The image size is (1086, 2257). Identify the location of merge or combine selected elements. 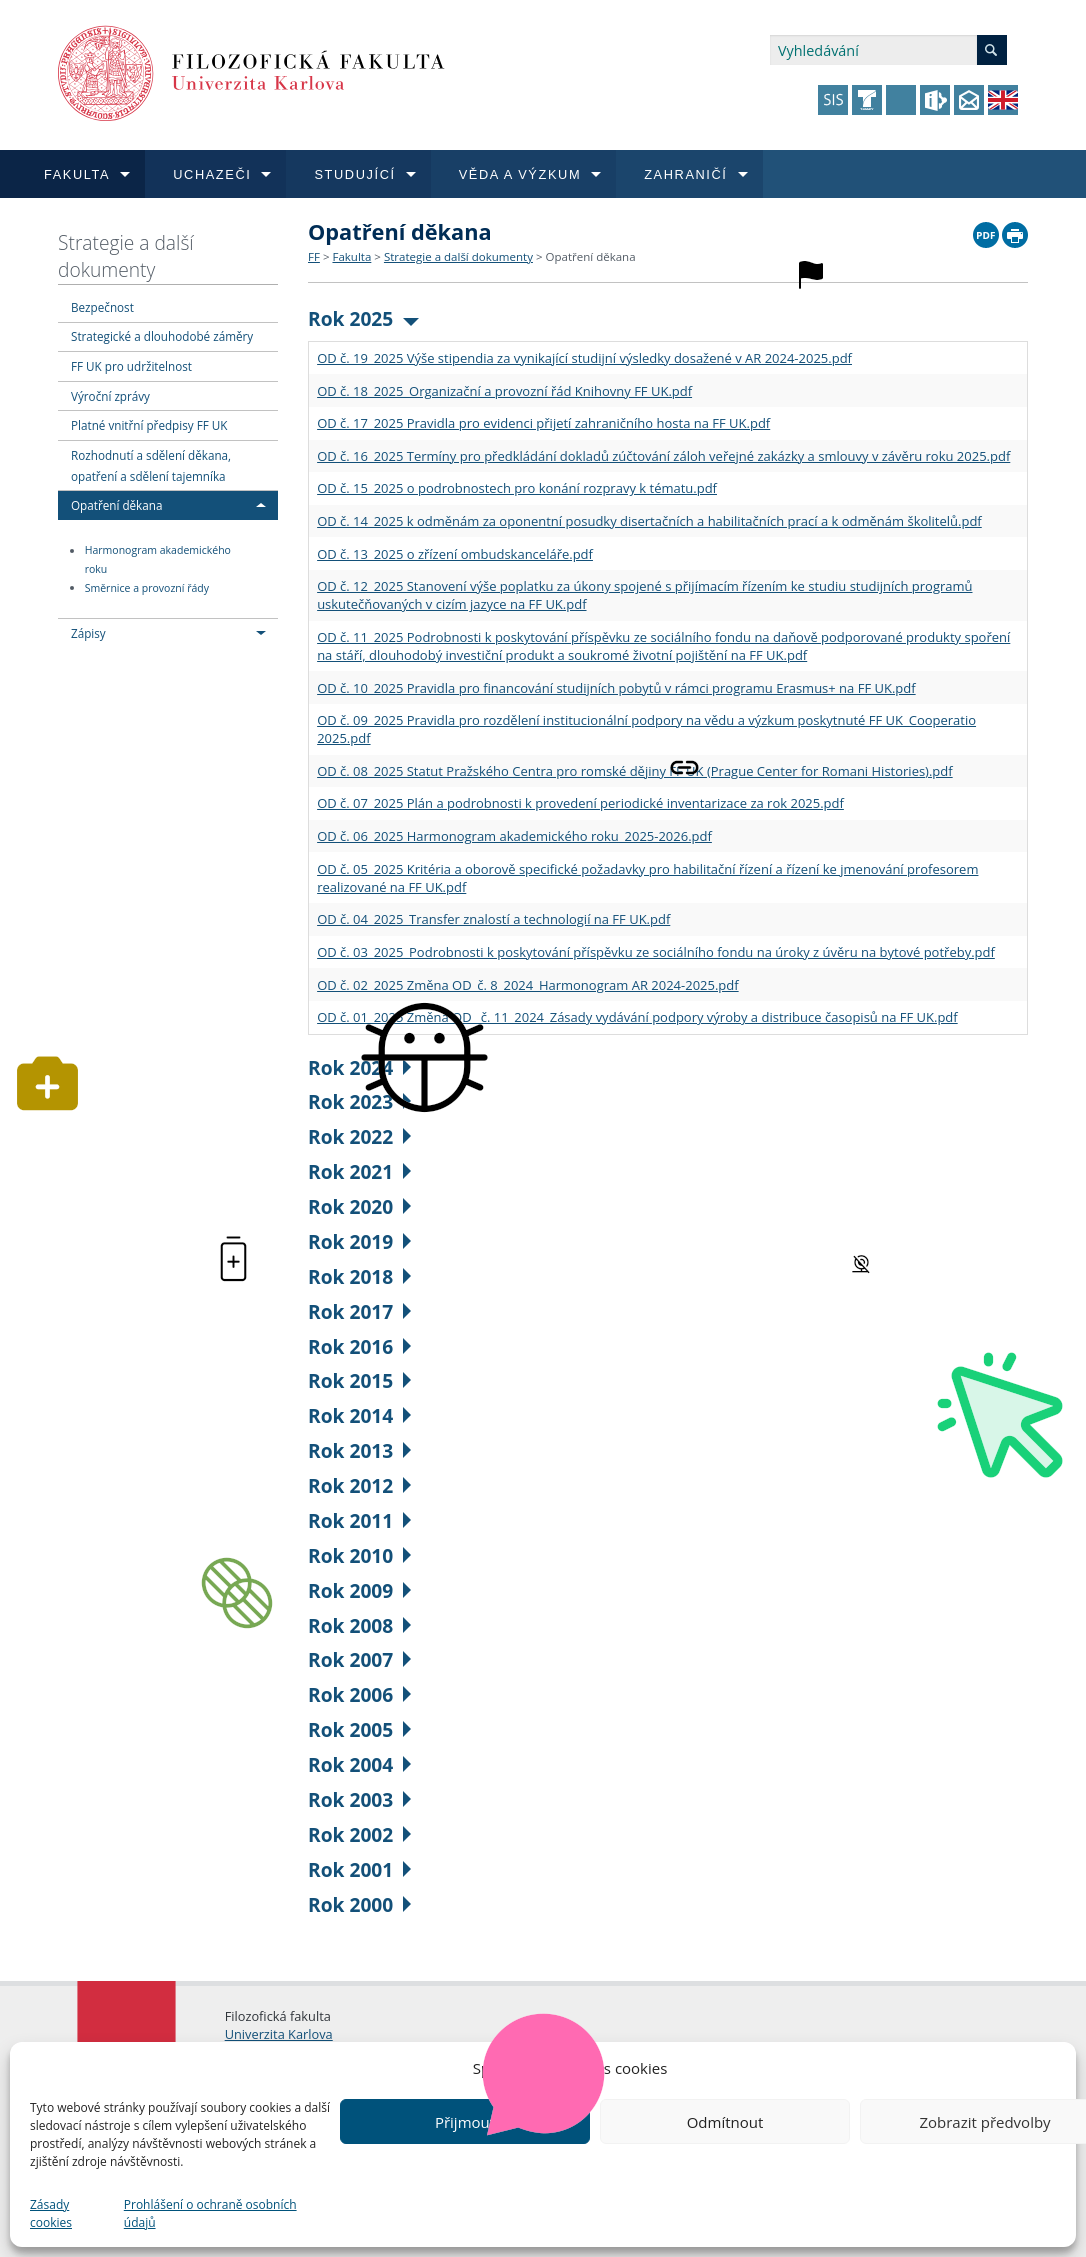
(237, 1593).